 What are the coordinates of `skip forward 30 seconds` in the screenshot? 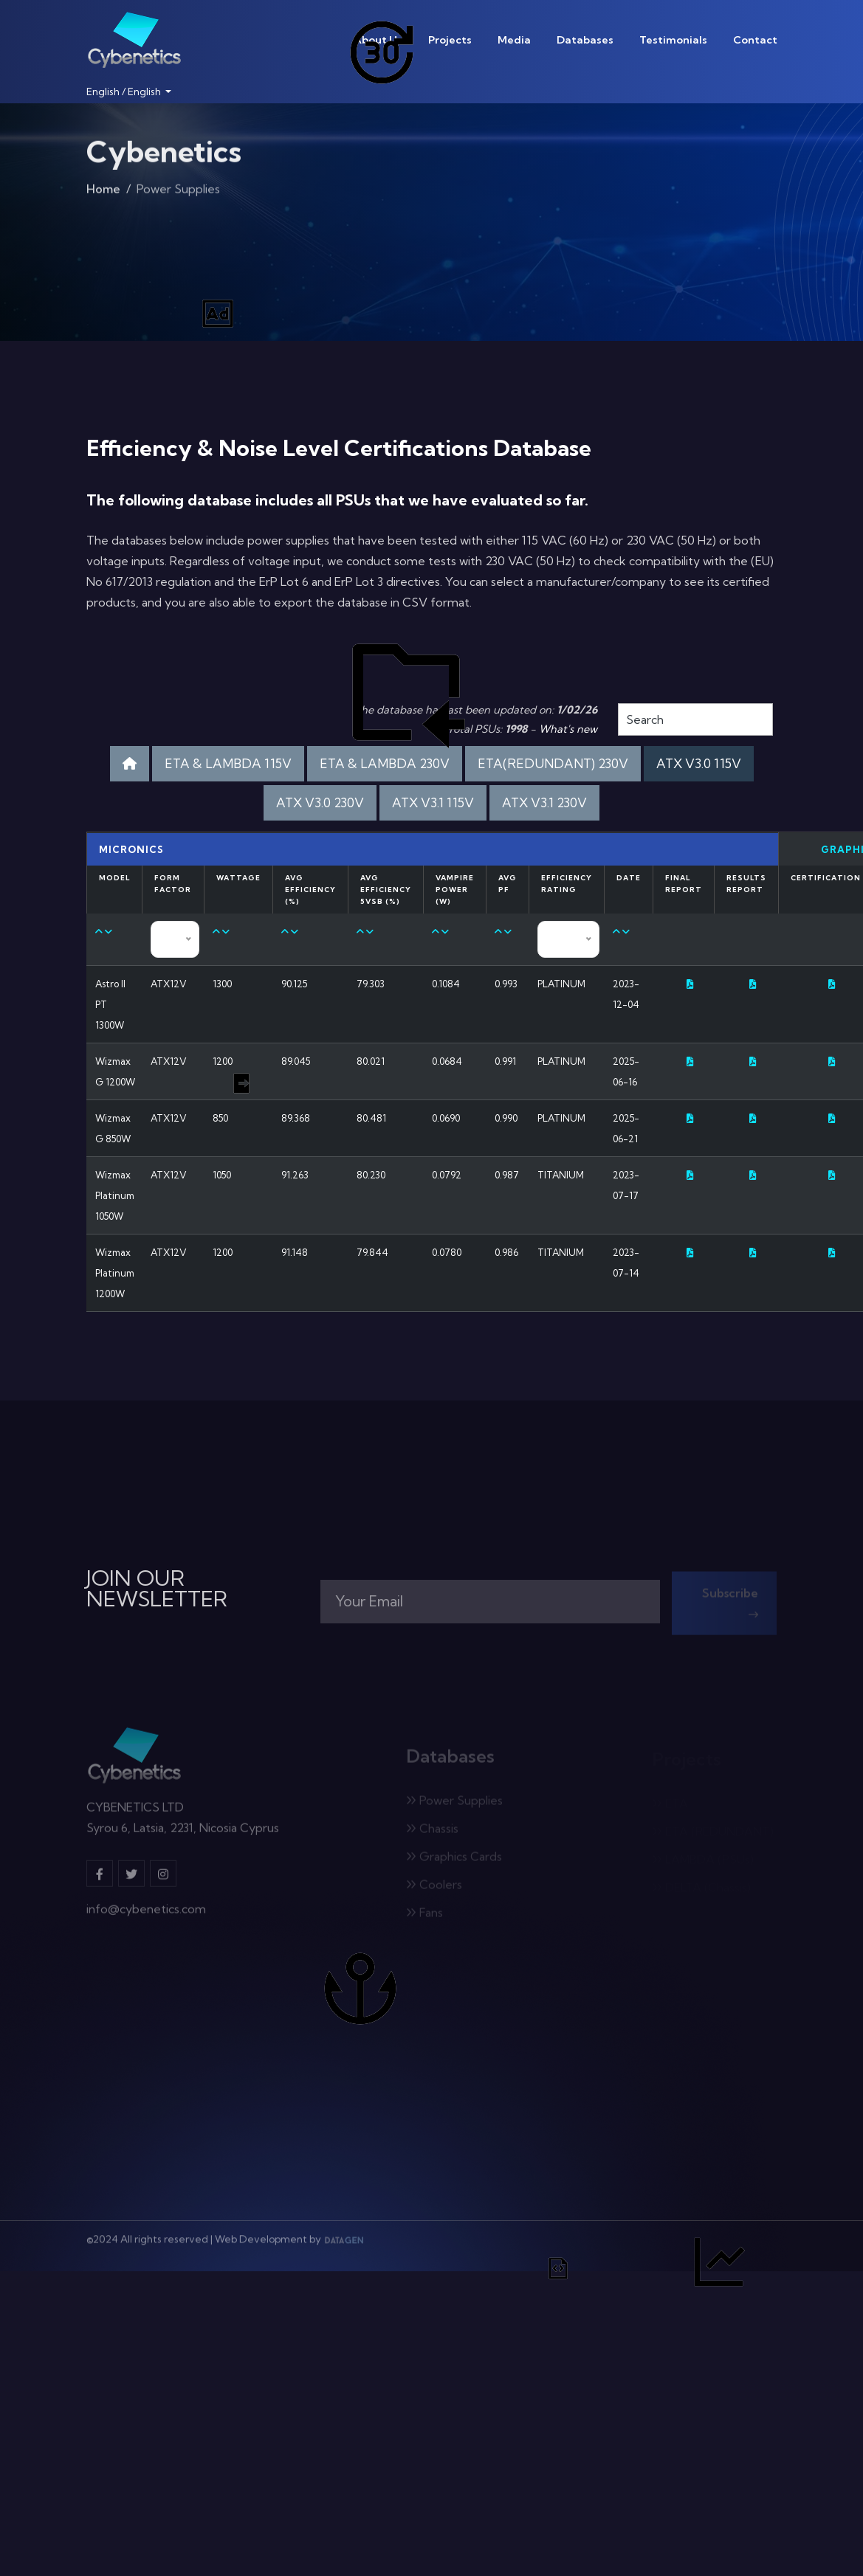 It's located at (382, 52).